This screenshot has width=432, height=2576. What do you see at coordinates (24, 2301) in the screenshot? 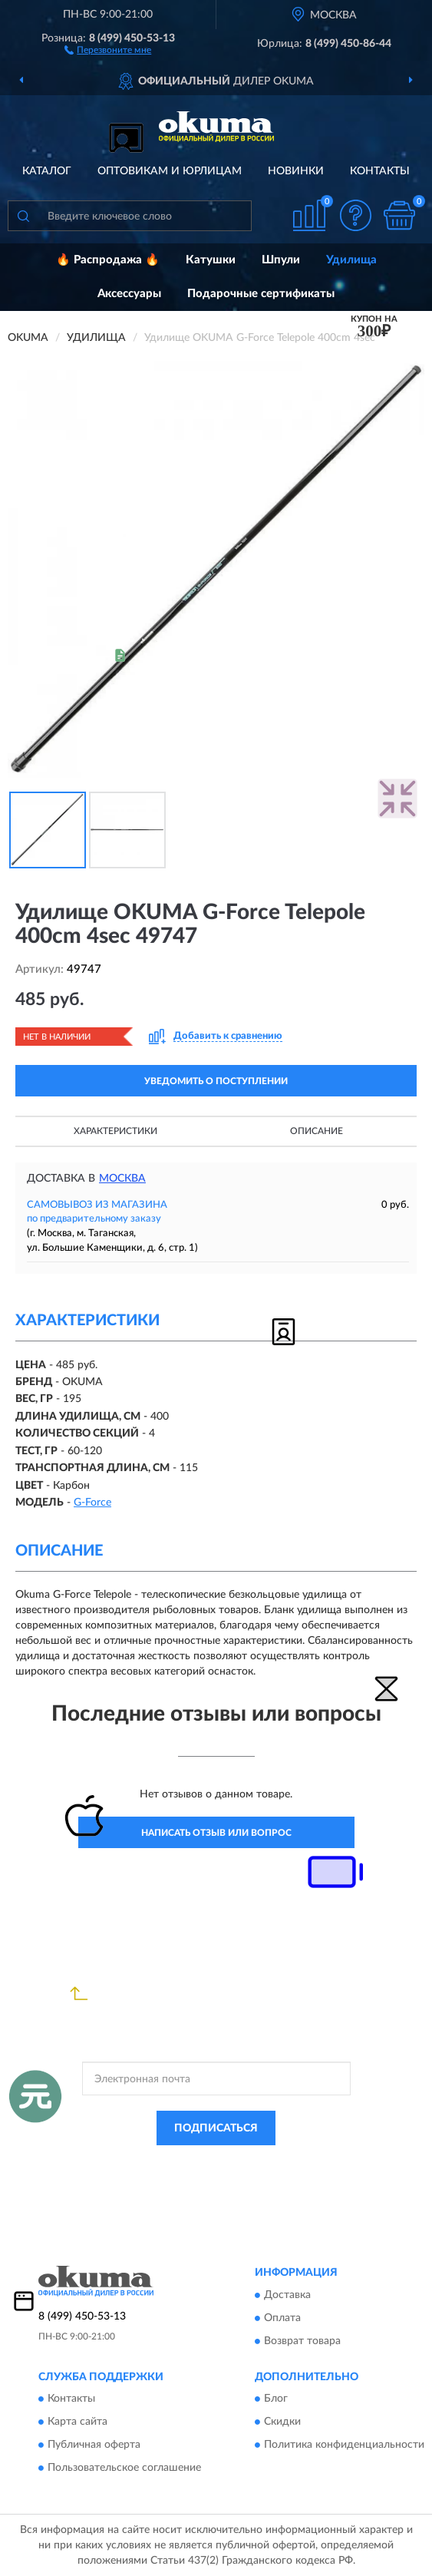
I see `open web browser` at bounding box center [24, 2301].